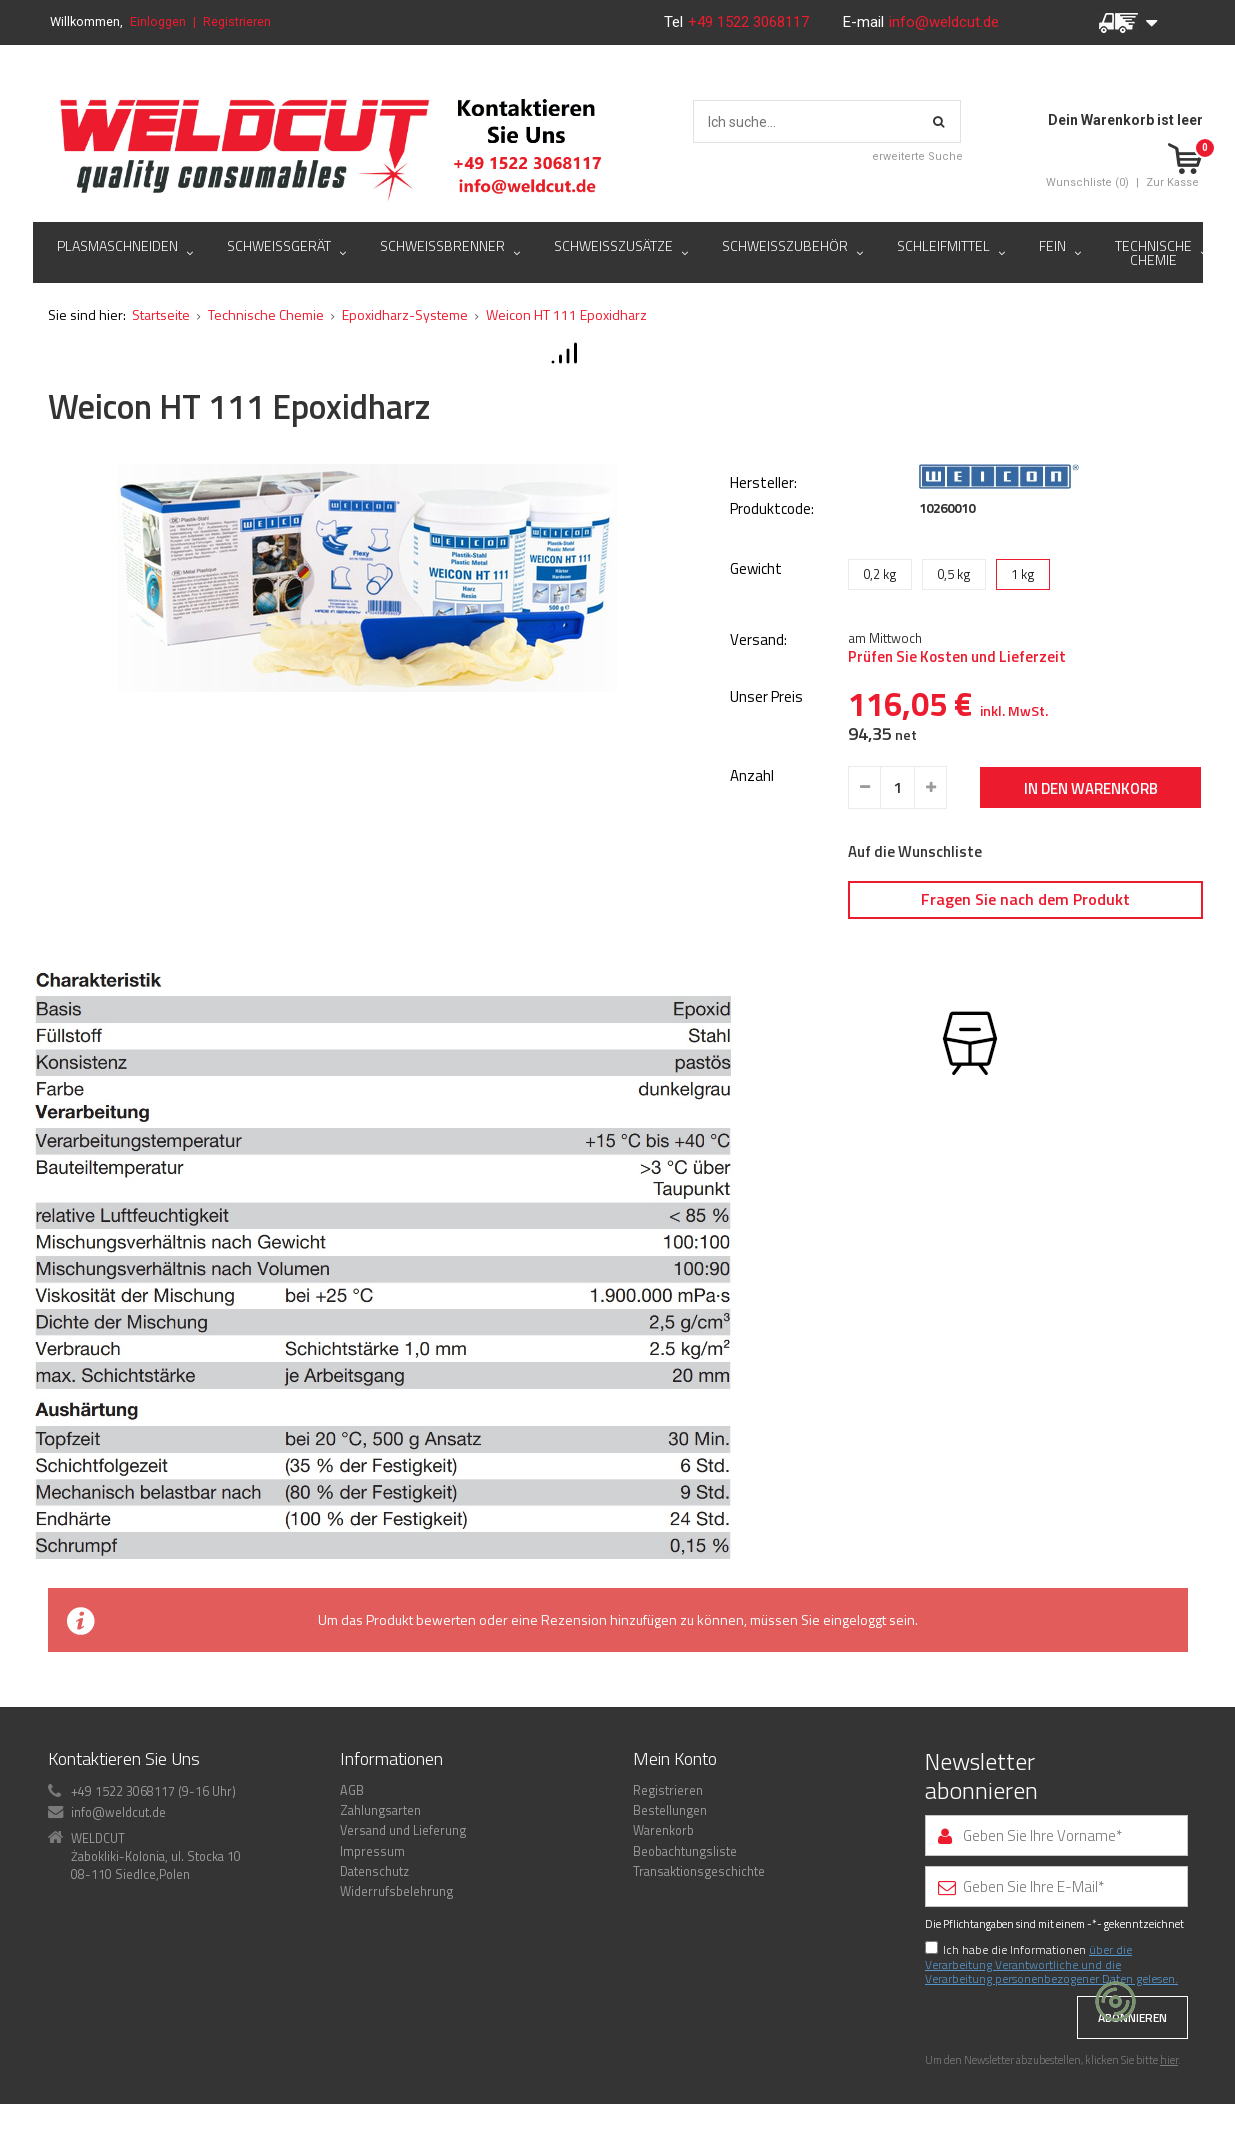 Image resolution: width=1235 pixels, height=2142 pixels. What do you see at coordinates (970, 1041) in the screenshot?
I see `view regional train schedules` at bounding box center [970, 1041].